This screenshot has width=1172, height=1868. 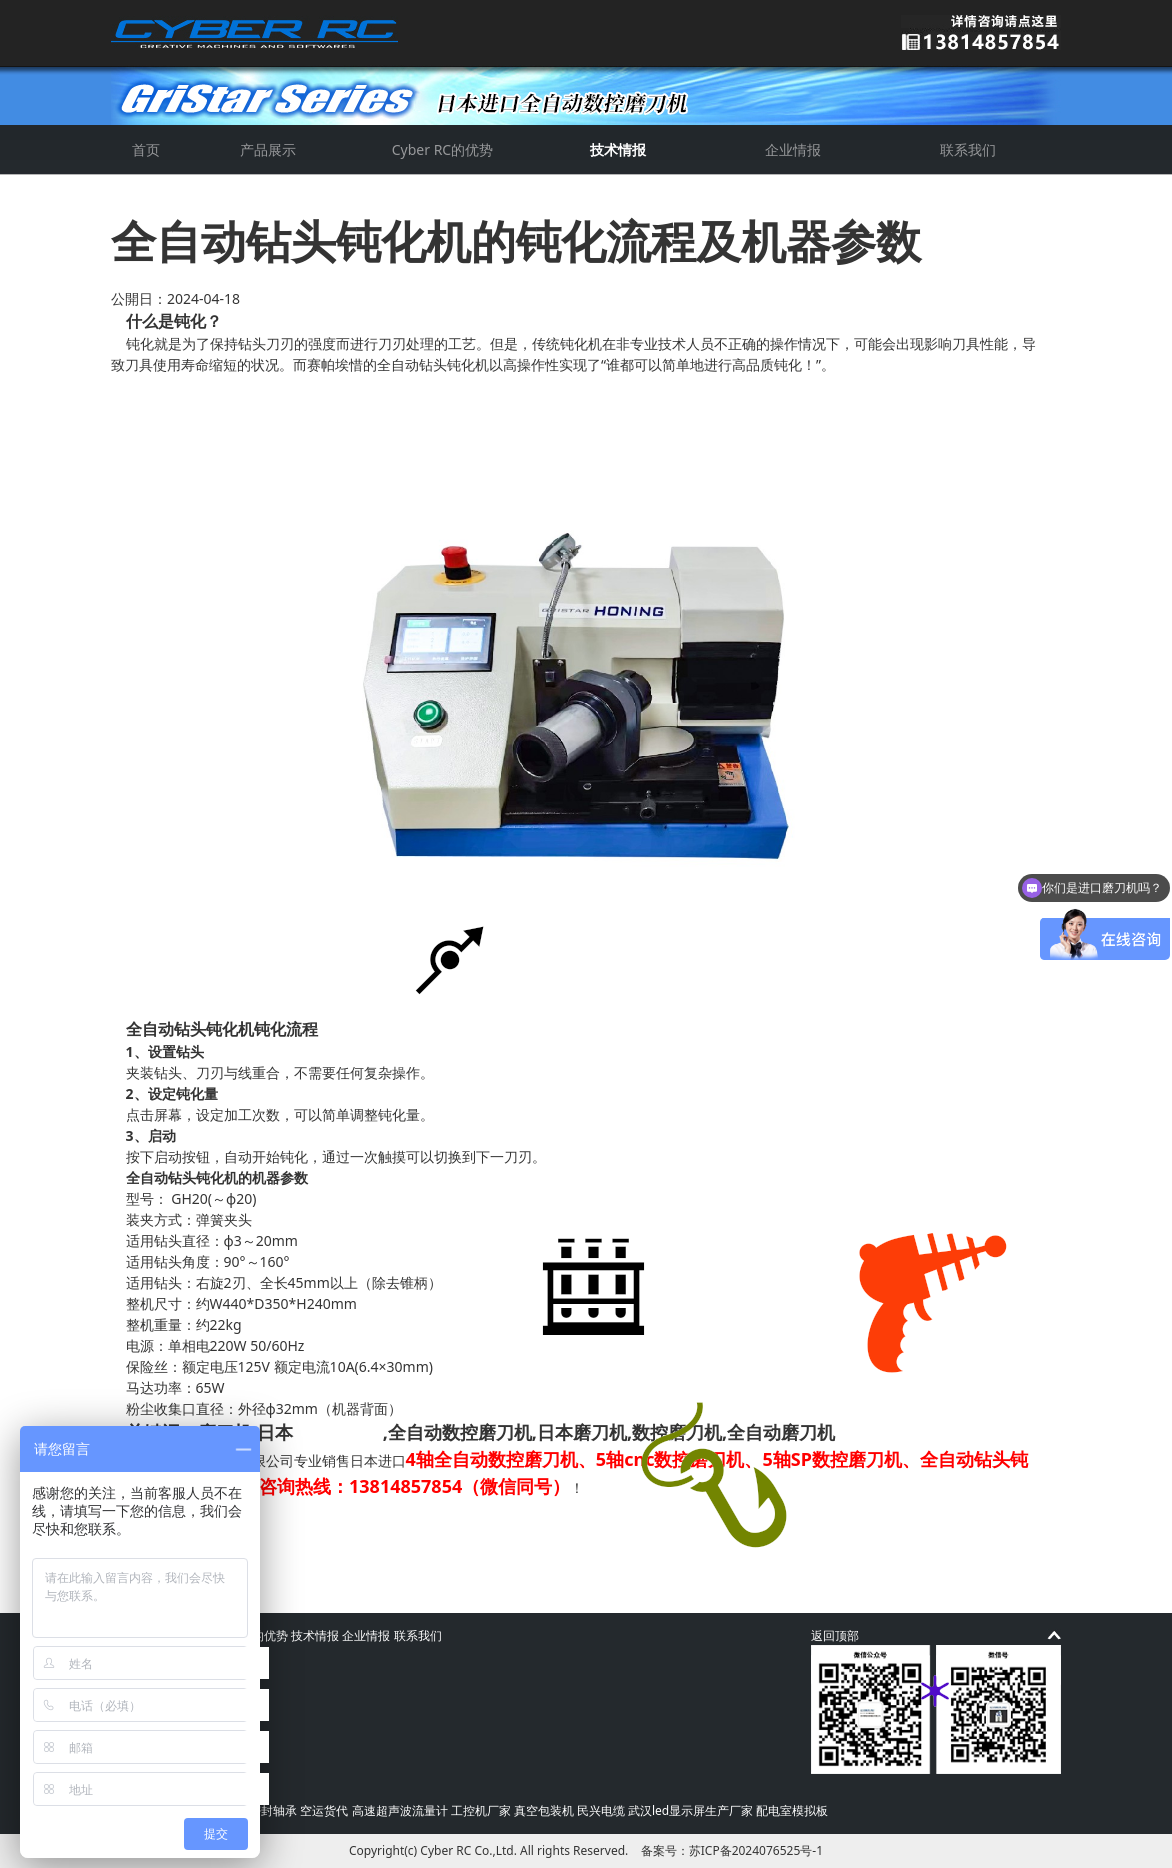 What do you see at coordinates (715, 1475) in the screenshot?
I see `access fishing mini-game or activity` at bounding box center [715, 1475].